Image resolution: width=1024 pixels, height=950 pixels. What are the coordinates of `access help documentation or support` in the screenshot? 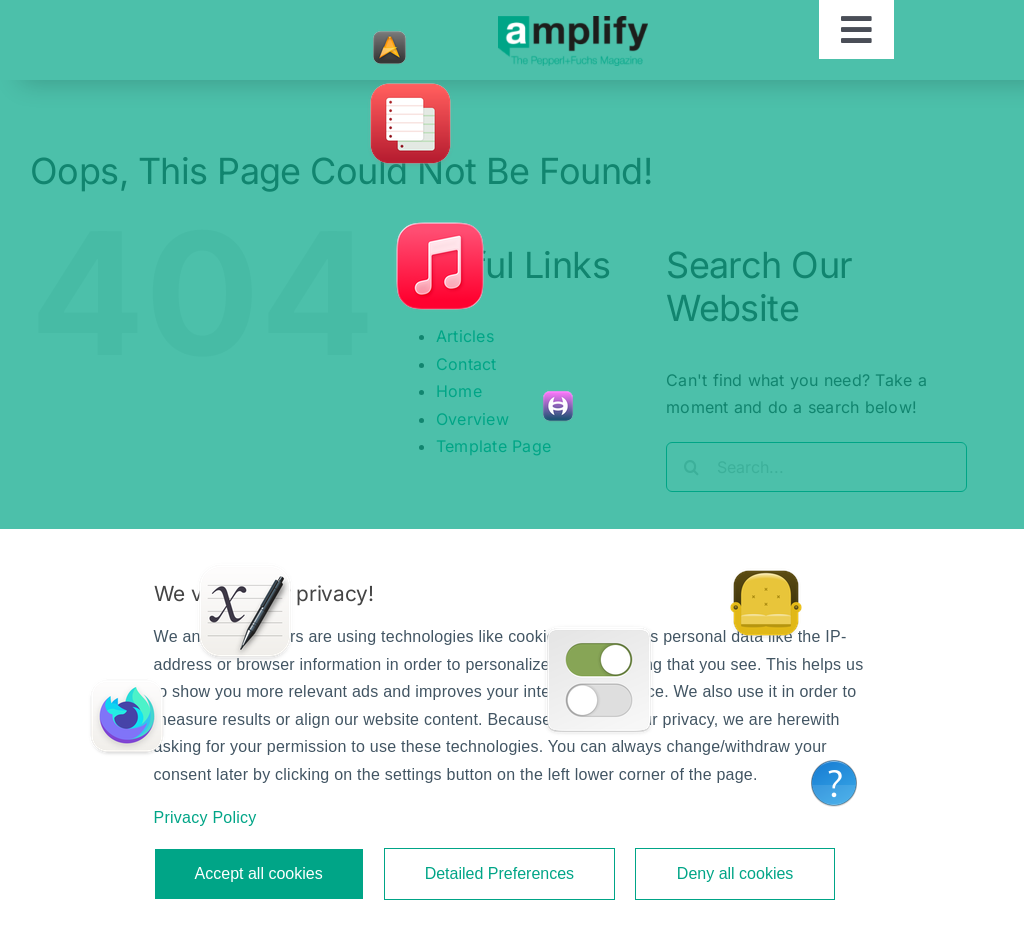 It's located at (834, 783).